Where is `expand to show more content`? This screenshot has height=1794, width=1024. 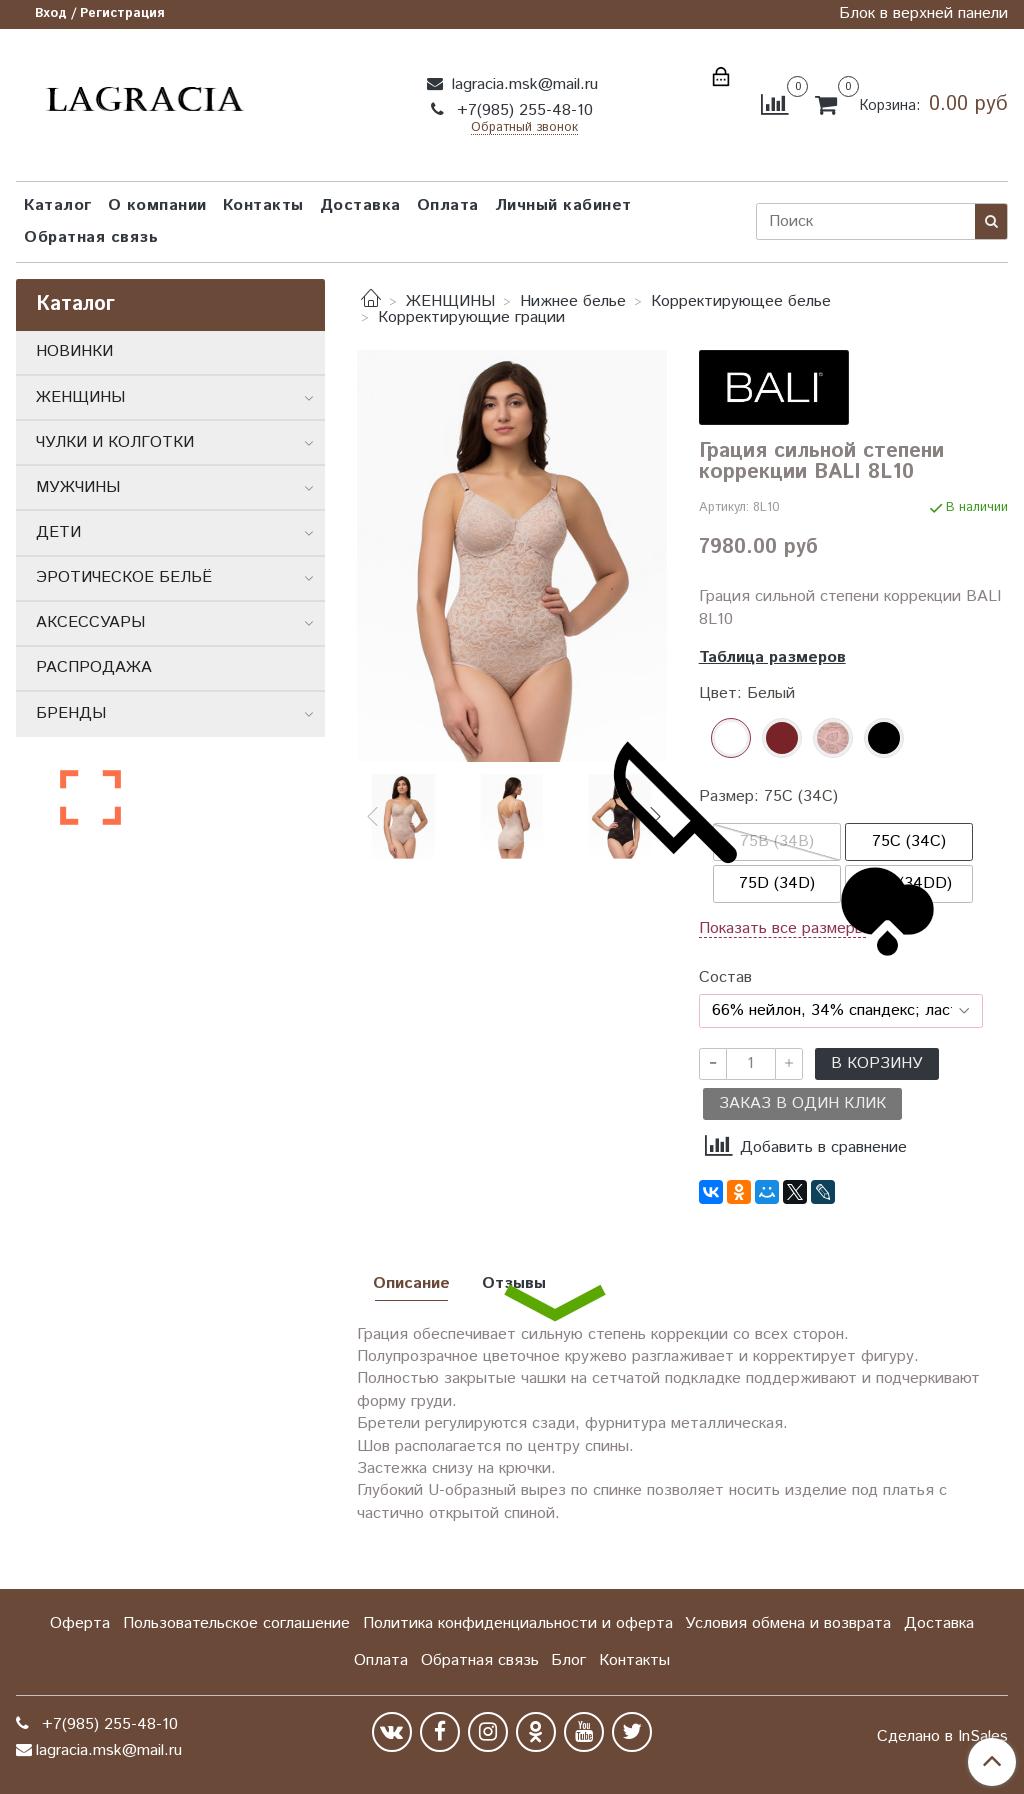 expand to show more content is located at coordinates (555, 1301).